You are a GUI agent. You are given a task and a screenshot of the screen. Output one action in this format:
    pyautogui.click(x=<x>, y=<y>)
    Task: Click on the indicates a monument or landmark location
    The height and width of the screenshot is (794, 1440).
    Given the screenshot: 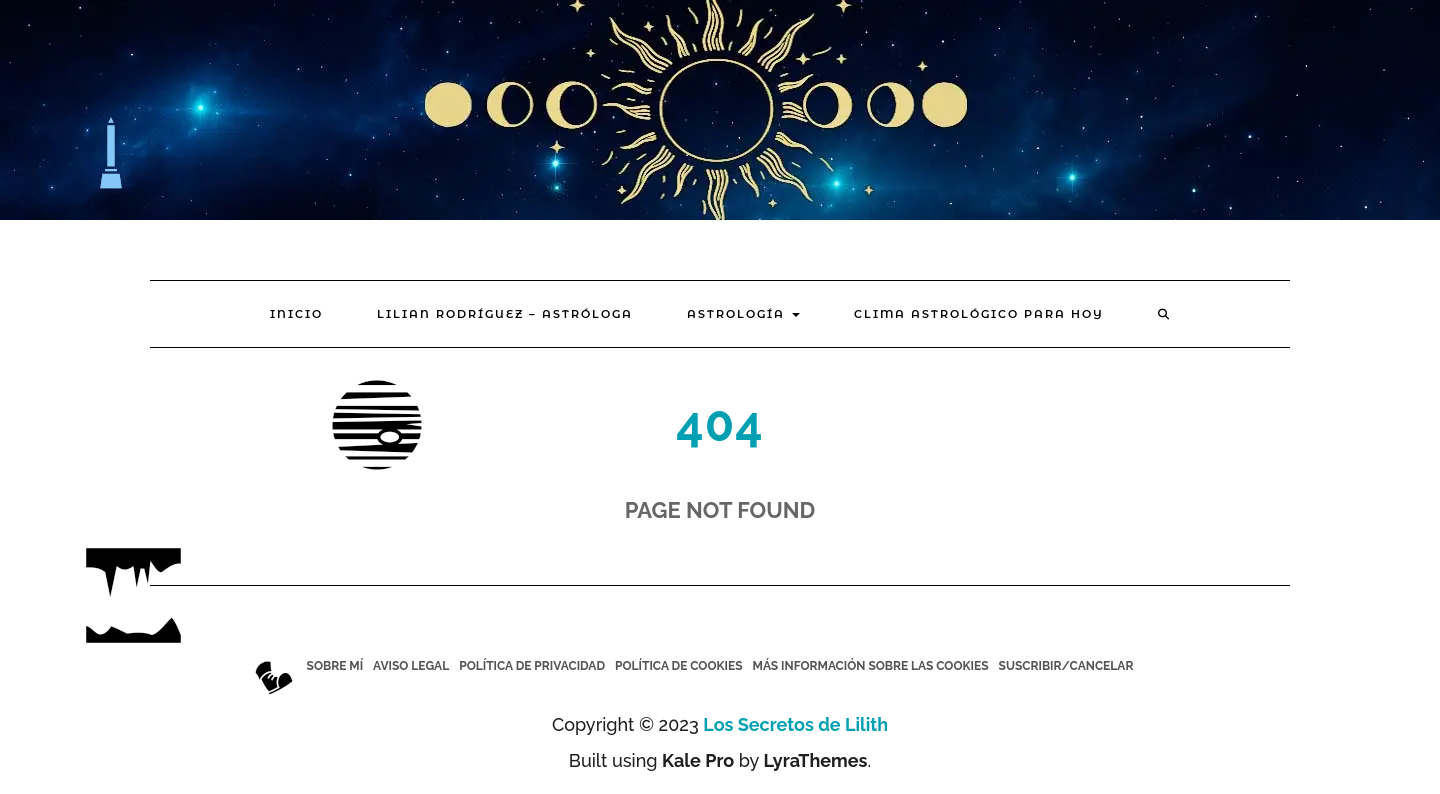 What is the action you would take?
    pyautogui.click(x=111, y=153)
    